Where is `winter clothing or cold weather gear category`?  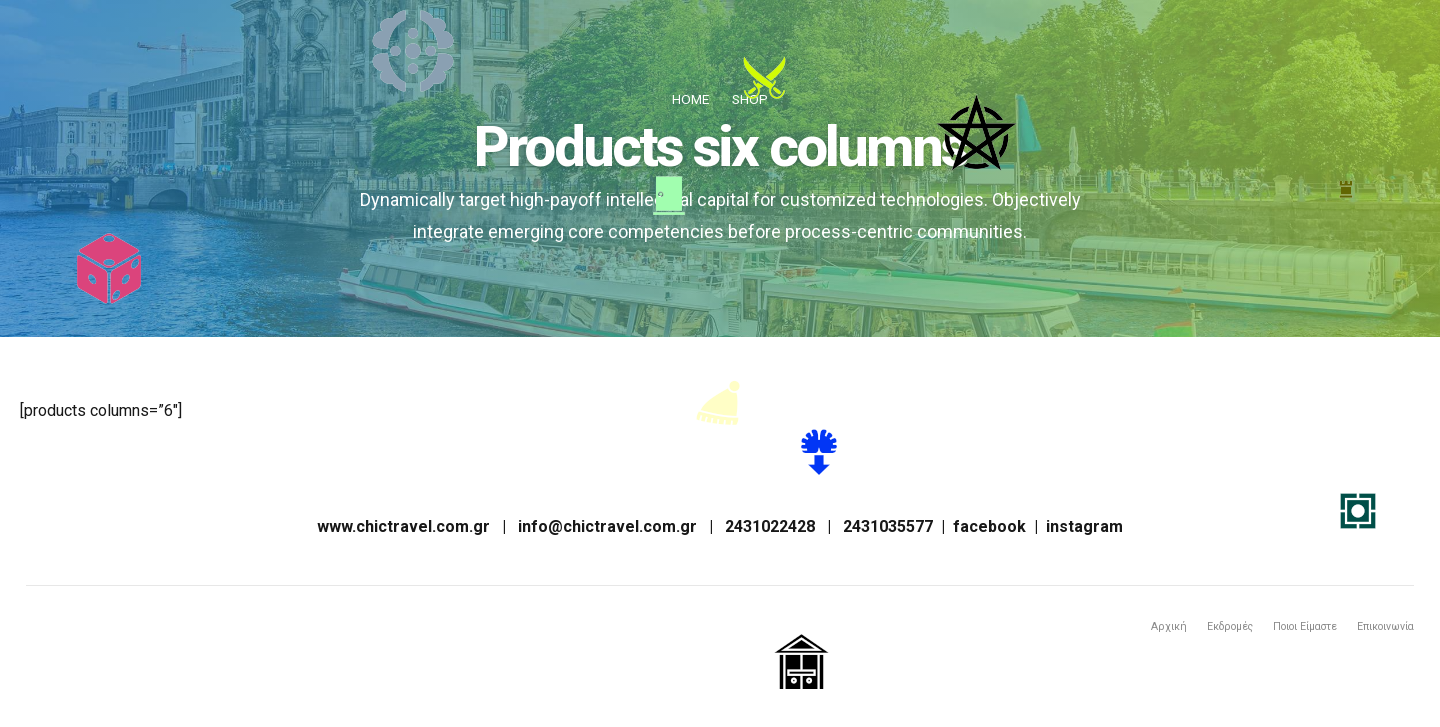 winter clothing or cold weather gear category is located at coordinates (718, 403).